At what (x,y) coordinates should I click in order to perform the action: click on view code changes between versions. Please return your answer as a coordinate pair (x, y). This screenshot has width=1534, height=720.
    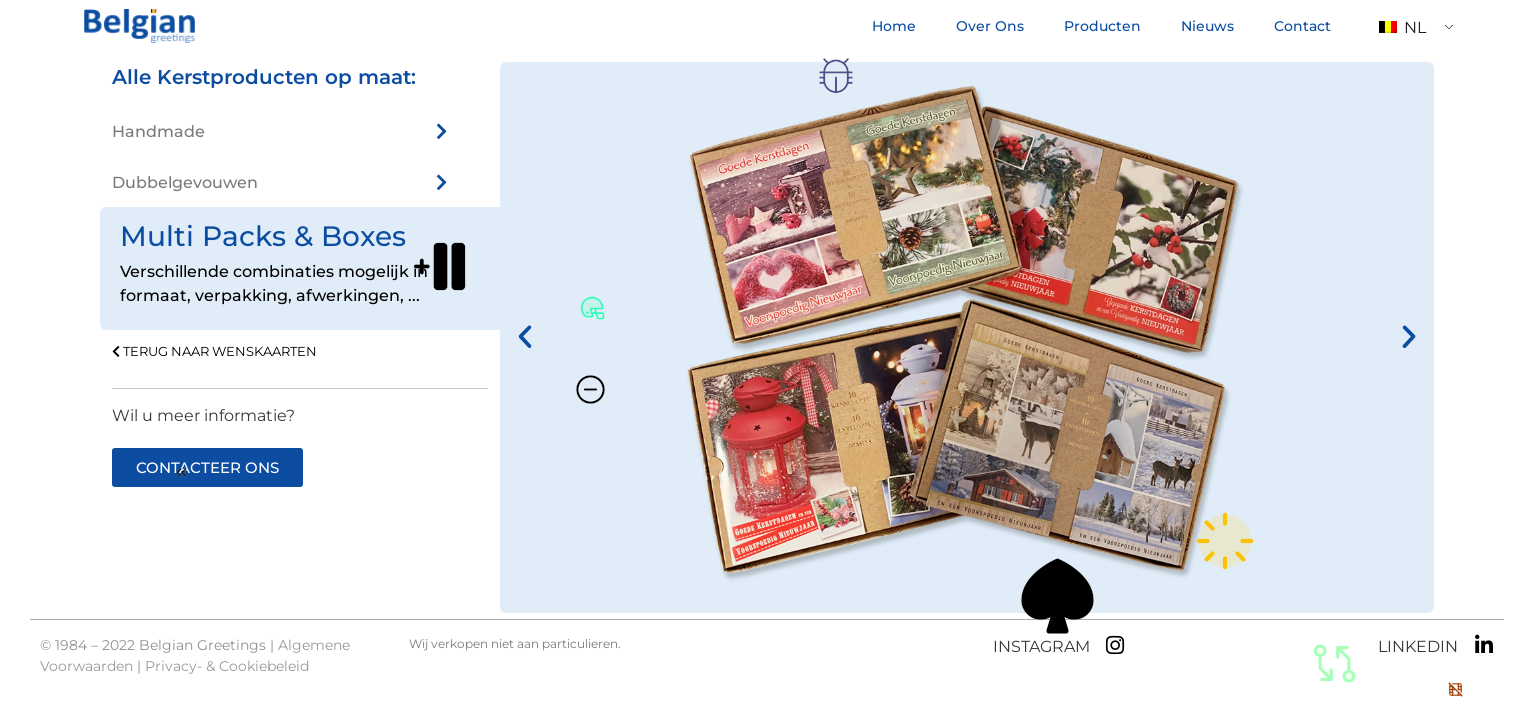
    Looking at the image, I should click on (1334, 663).